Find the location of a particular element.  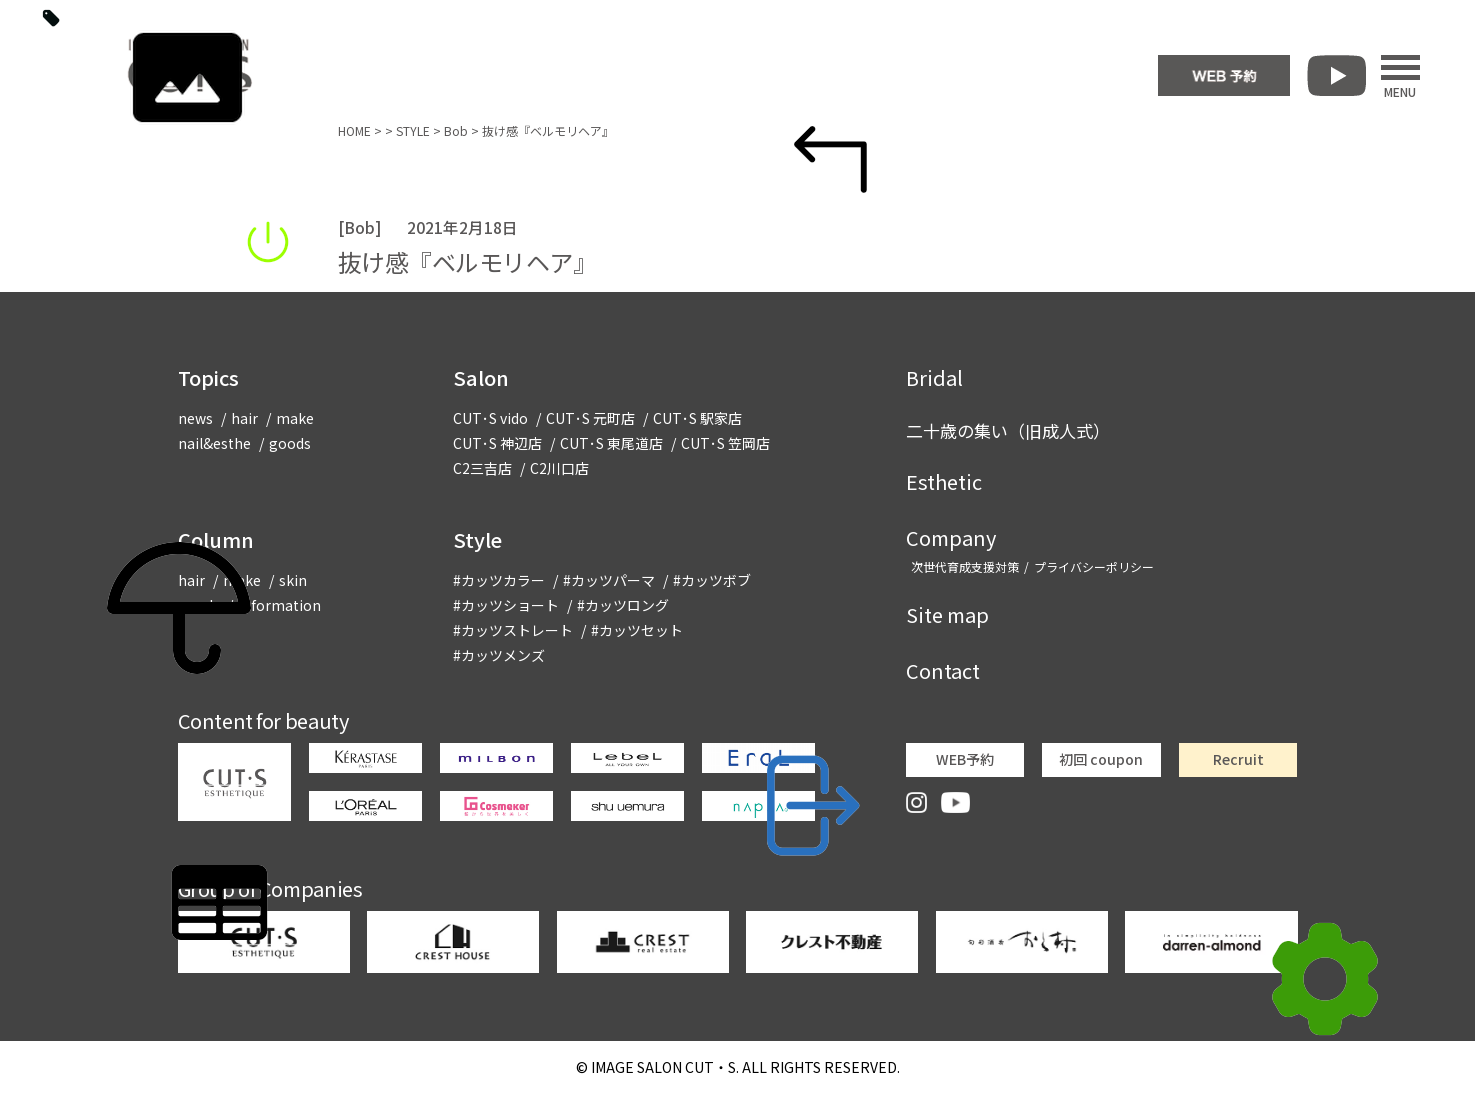

view weather protection or rain forecast is located at coordinates (179, 608).